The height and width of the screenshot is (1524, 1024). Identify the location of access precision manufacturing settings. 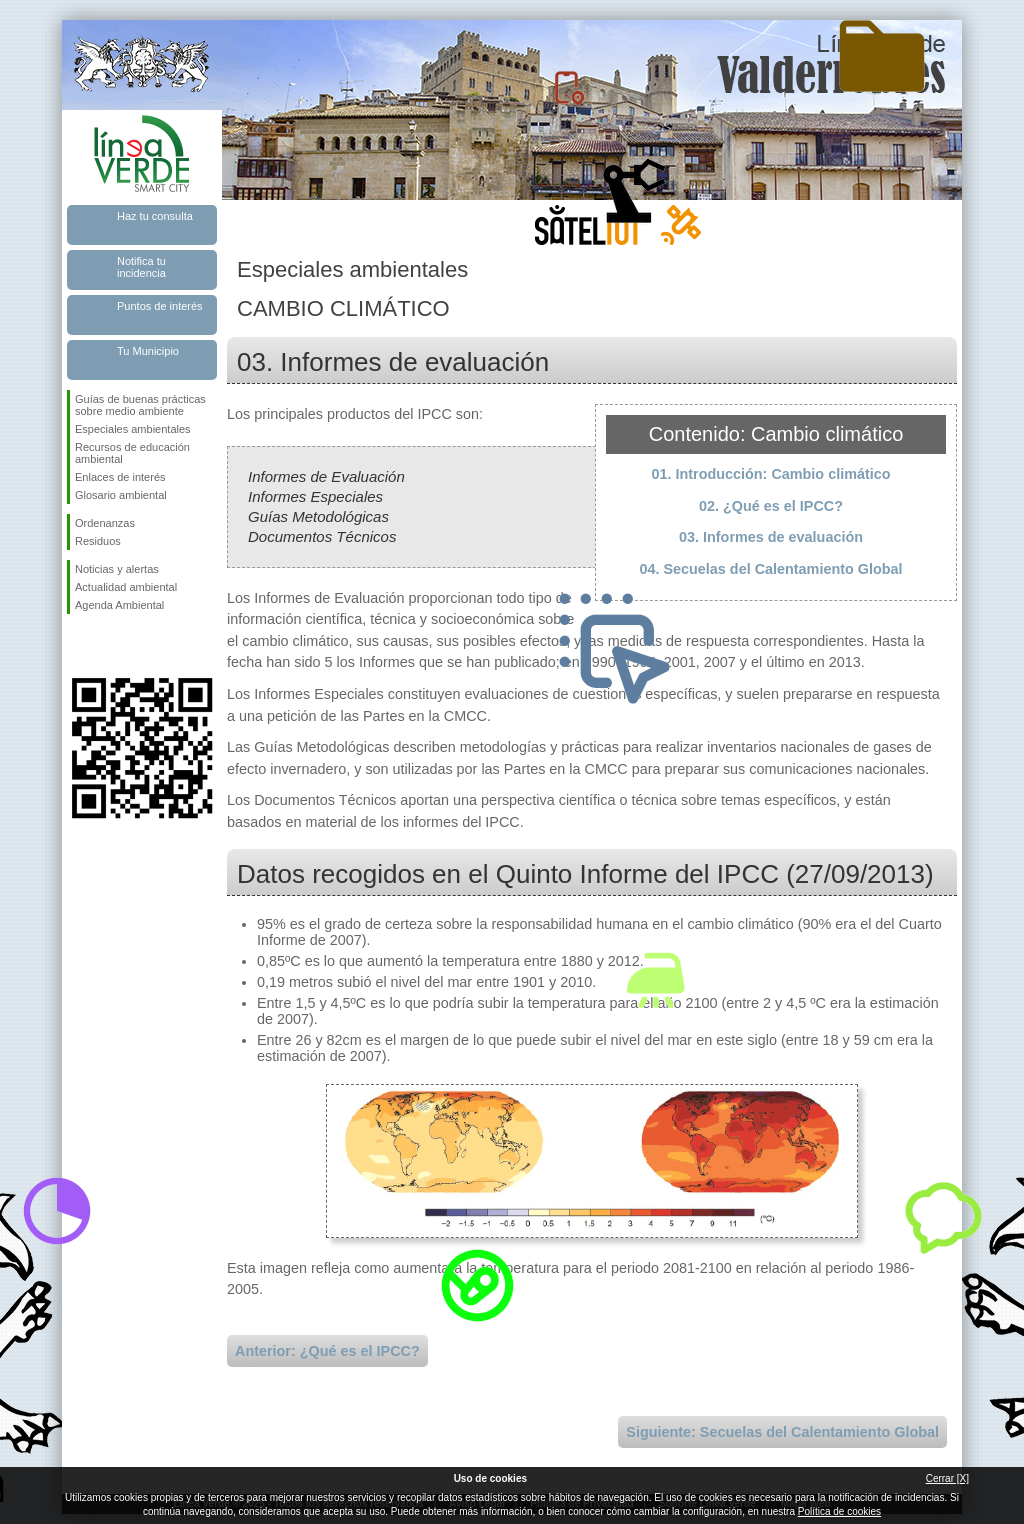
(634, 192).